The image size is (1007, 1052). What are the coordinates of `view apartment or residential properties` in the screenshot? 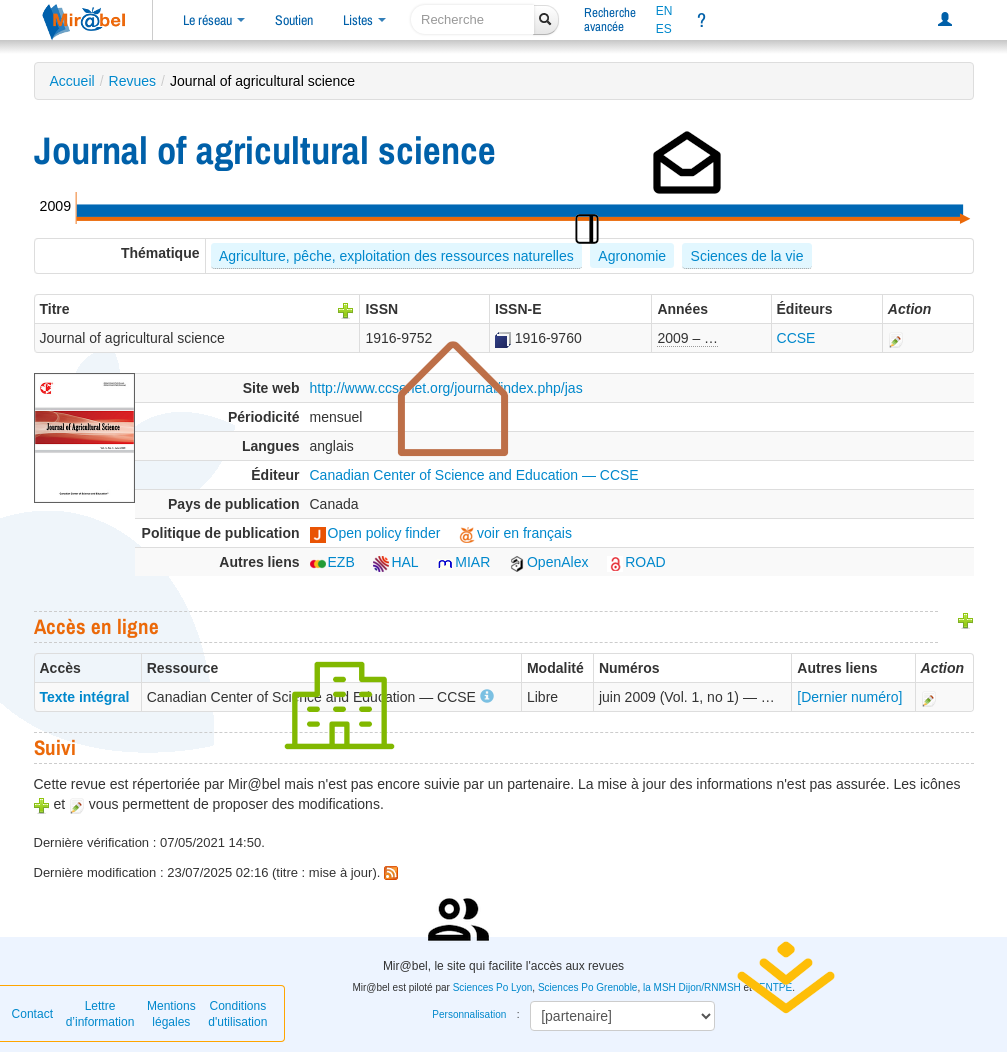 It's located at (339, 705).